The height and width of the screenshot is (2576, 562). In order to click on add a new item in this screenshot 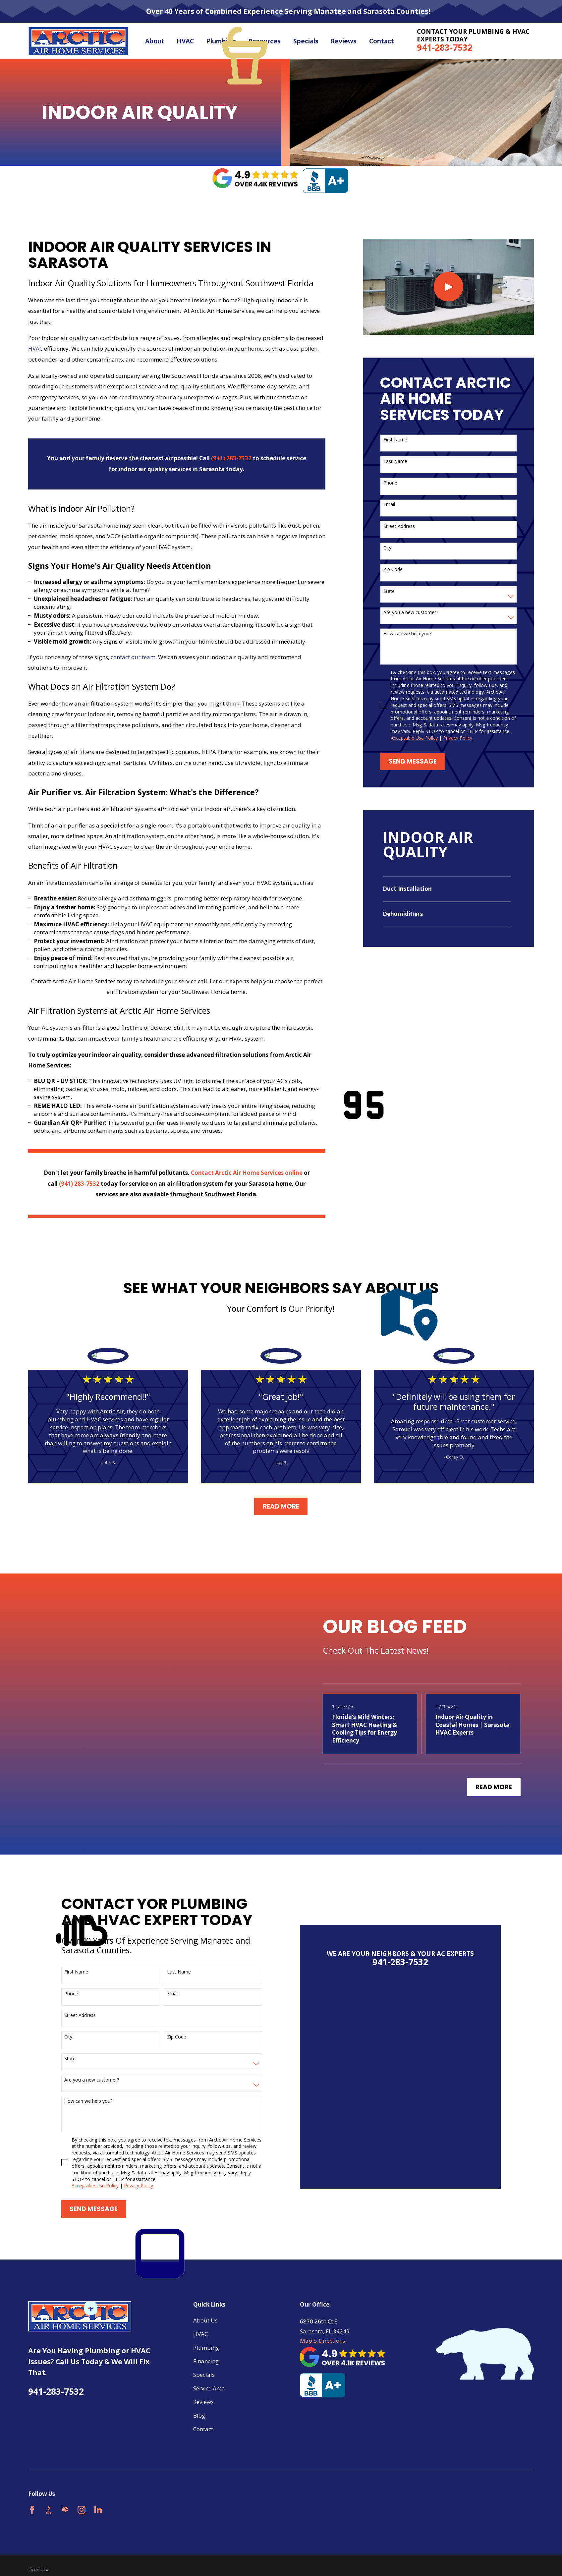, I will do `click(91, 2308)`.